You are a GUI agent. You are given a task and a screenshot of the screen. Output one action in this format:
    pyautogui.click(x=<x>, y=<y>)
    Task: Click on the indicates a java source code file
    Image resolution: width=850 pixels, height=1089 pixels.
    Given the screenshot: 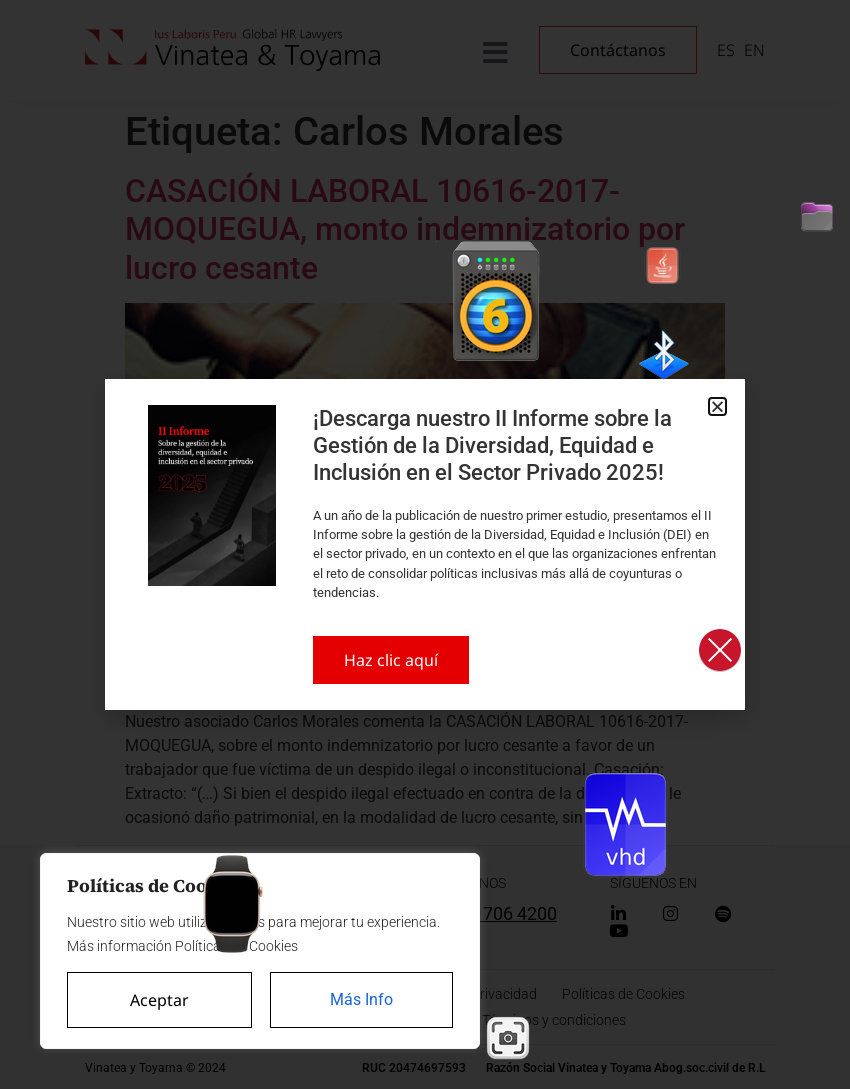 What is the action you would take?
    pyautogui.click(x=662, y=265)
    